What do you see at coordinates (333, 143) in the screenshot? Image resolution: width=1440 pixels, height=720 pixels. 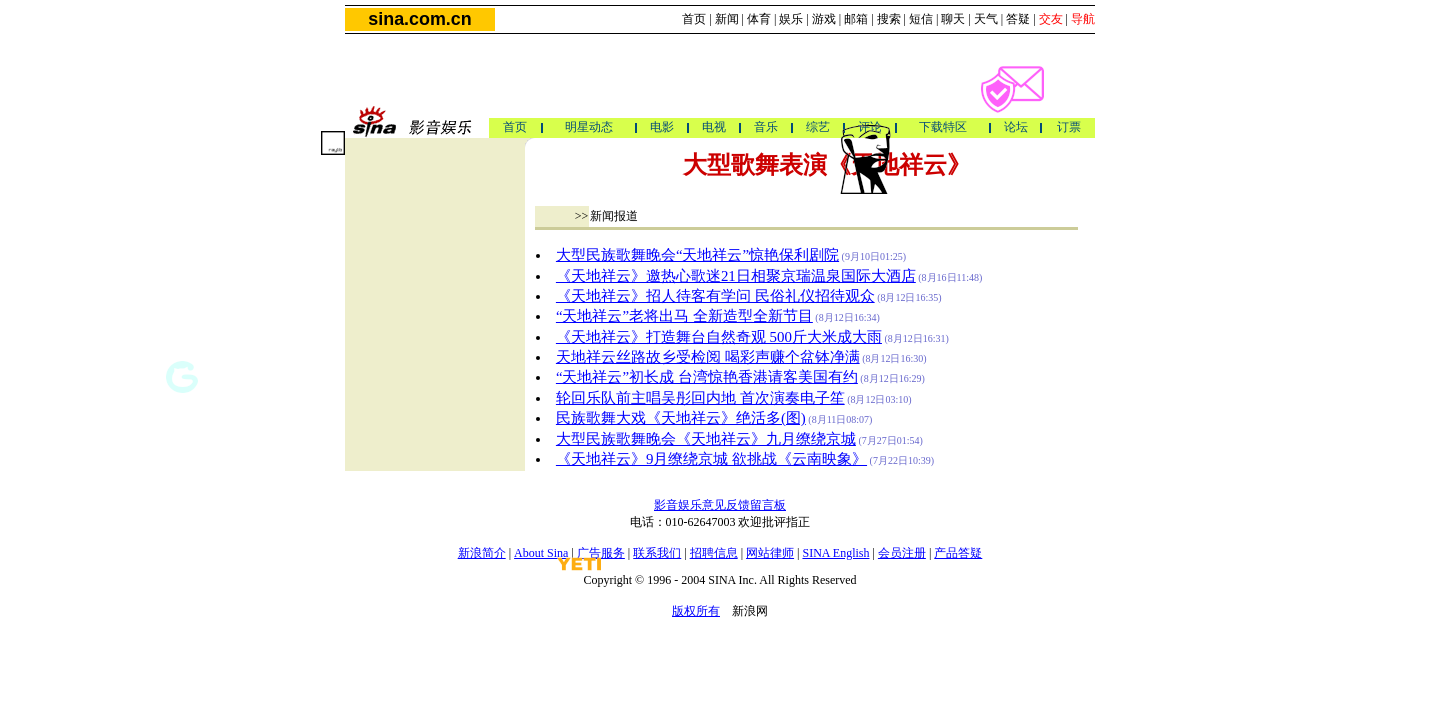 I see `raylib game development library logo` at bounding box center [333, 143].